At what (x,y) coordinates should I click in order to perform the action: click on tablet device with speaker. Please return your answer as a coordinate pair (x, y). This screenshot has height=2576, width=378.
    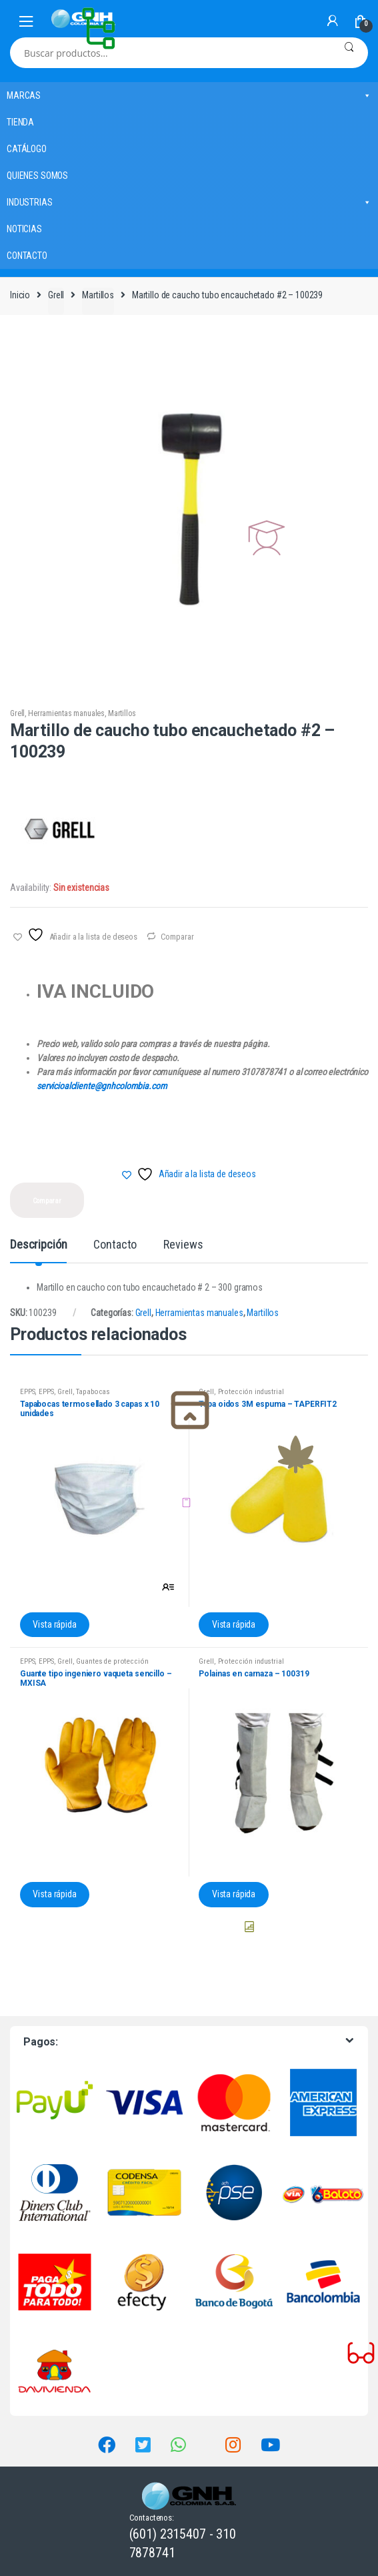
    Looking at the image, I should click on (186, 1502).